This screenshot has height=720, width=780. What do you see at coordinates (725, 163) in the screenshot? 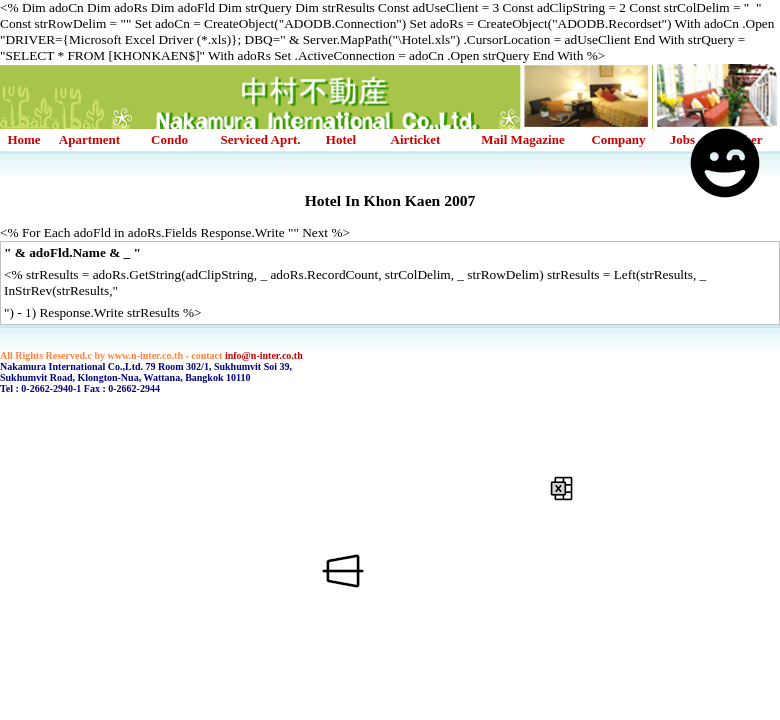
I see `add a playful or winking emoji reaction` at bounding box center [725, 163].